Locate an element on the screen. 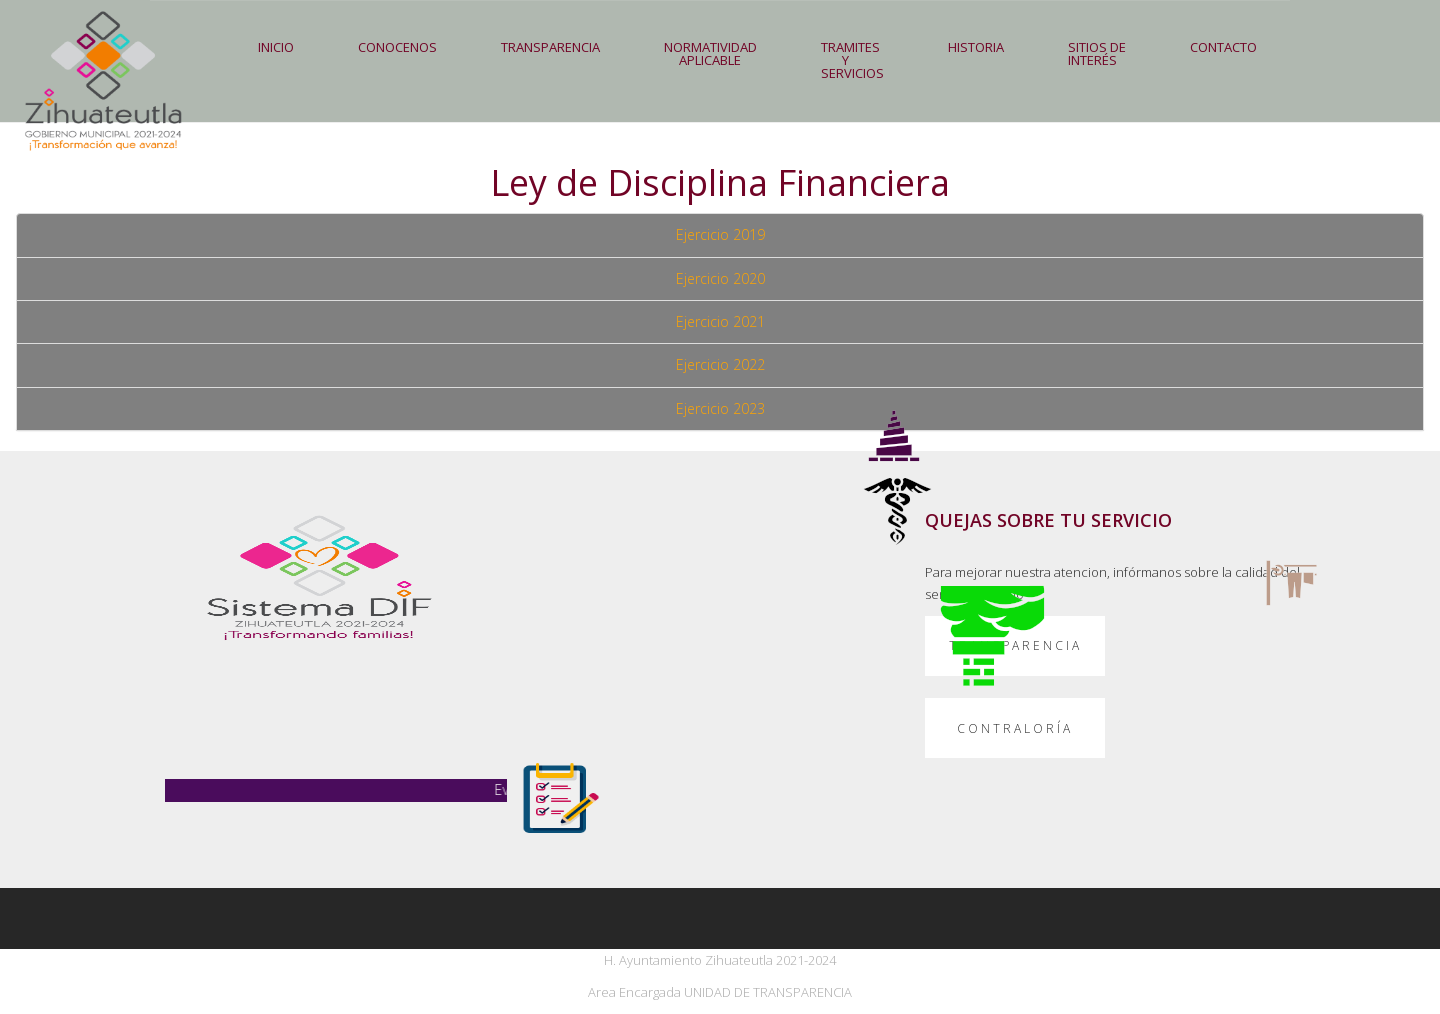 This screenshot has width=1440, height=1014. access health or medical features is located at coordinates (897, 511).